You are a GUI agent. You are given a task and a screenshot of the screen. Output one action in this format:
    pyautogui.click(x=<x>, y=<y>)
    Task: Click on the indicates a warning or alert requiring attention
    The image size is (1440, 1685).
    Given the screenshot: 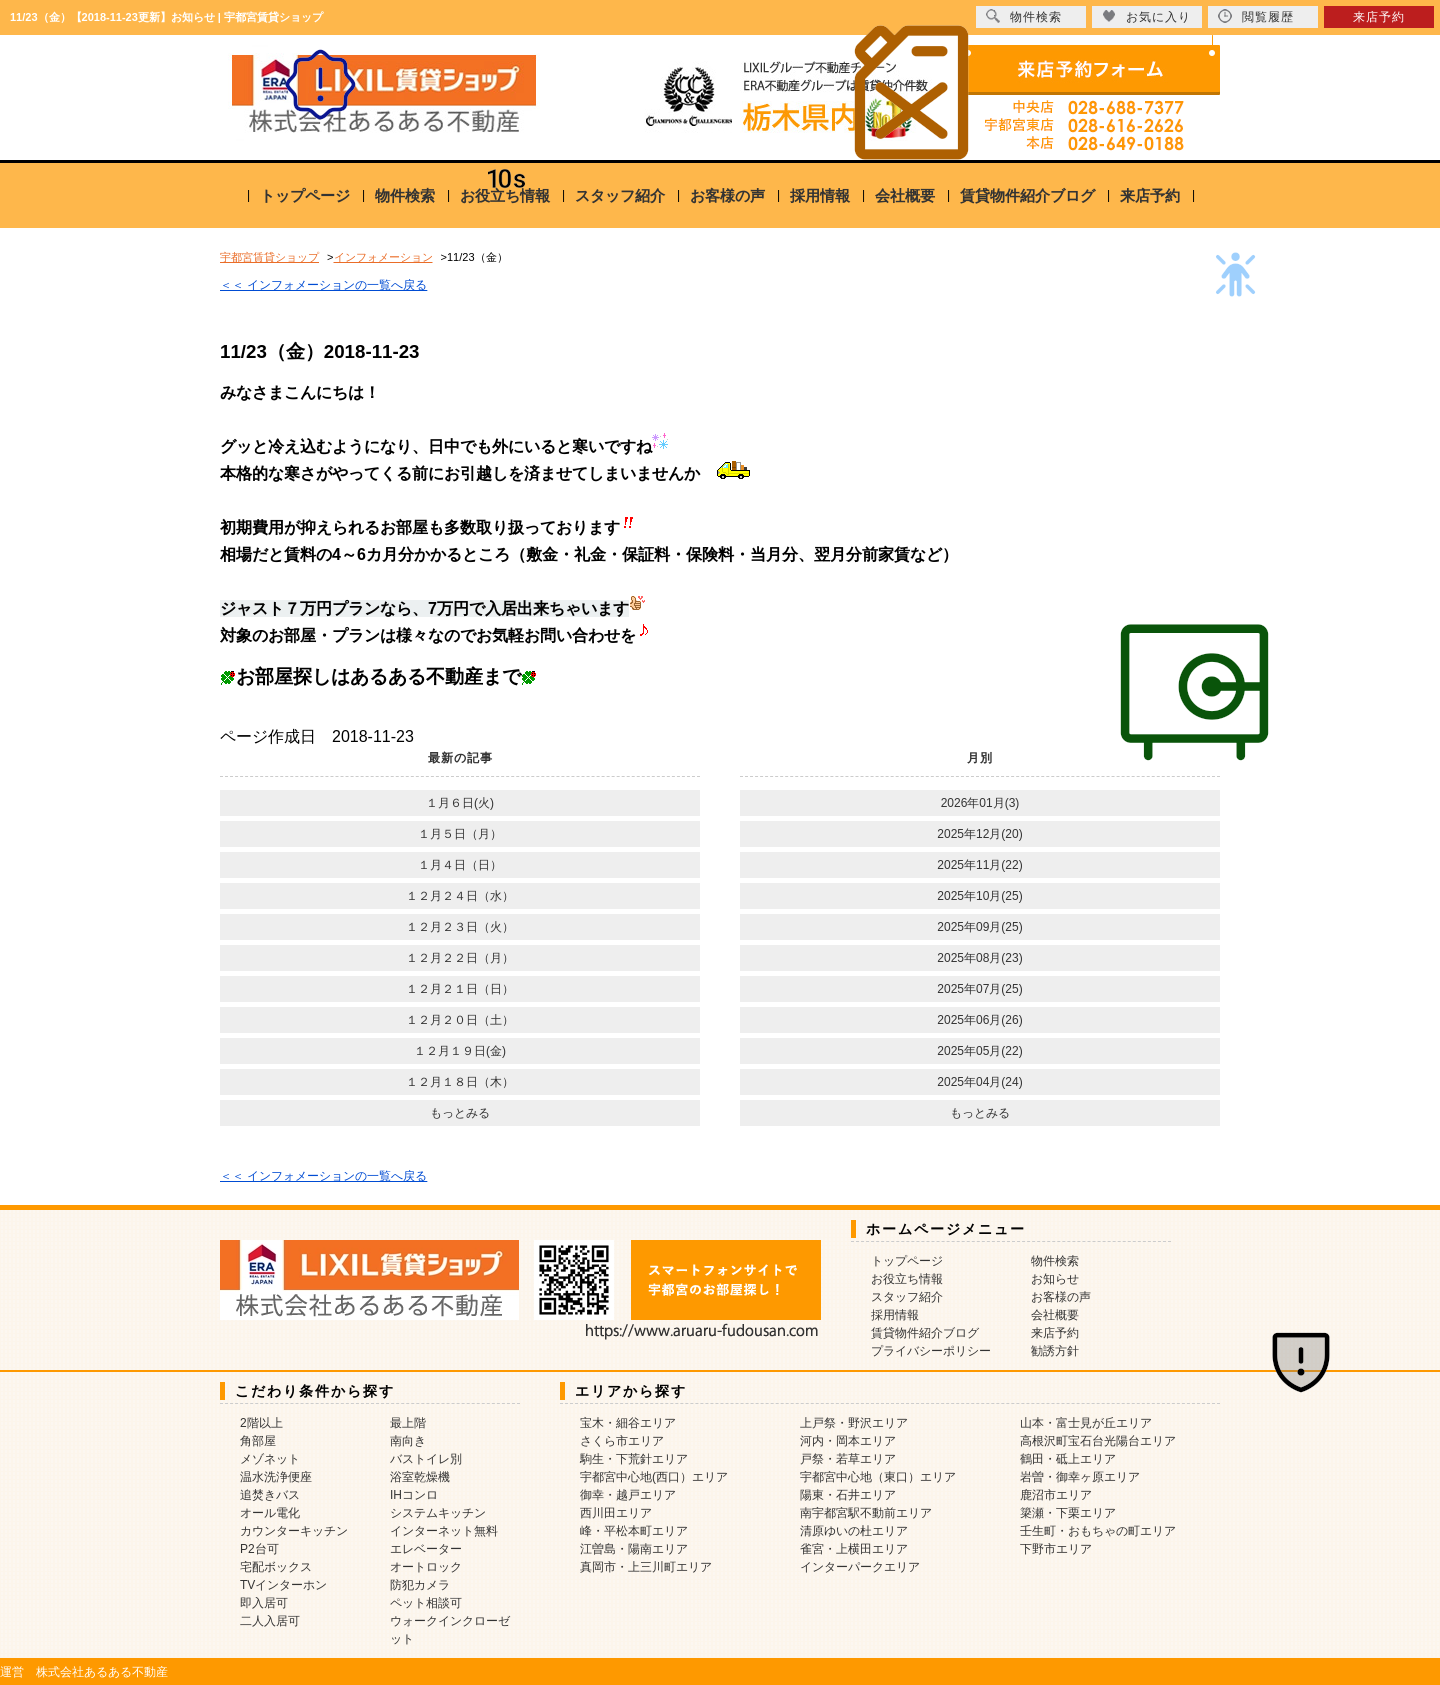 What is the action you would take?
    pyautogui.click(x=320, y=84)
    